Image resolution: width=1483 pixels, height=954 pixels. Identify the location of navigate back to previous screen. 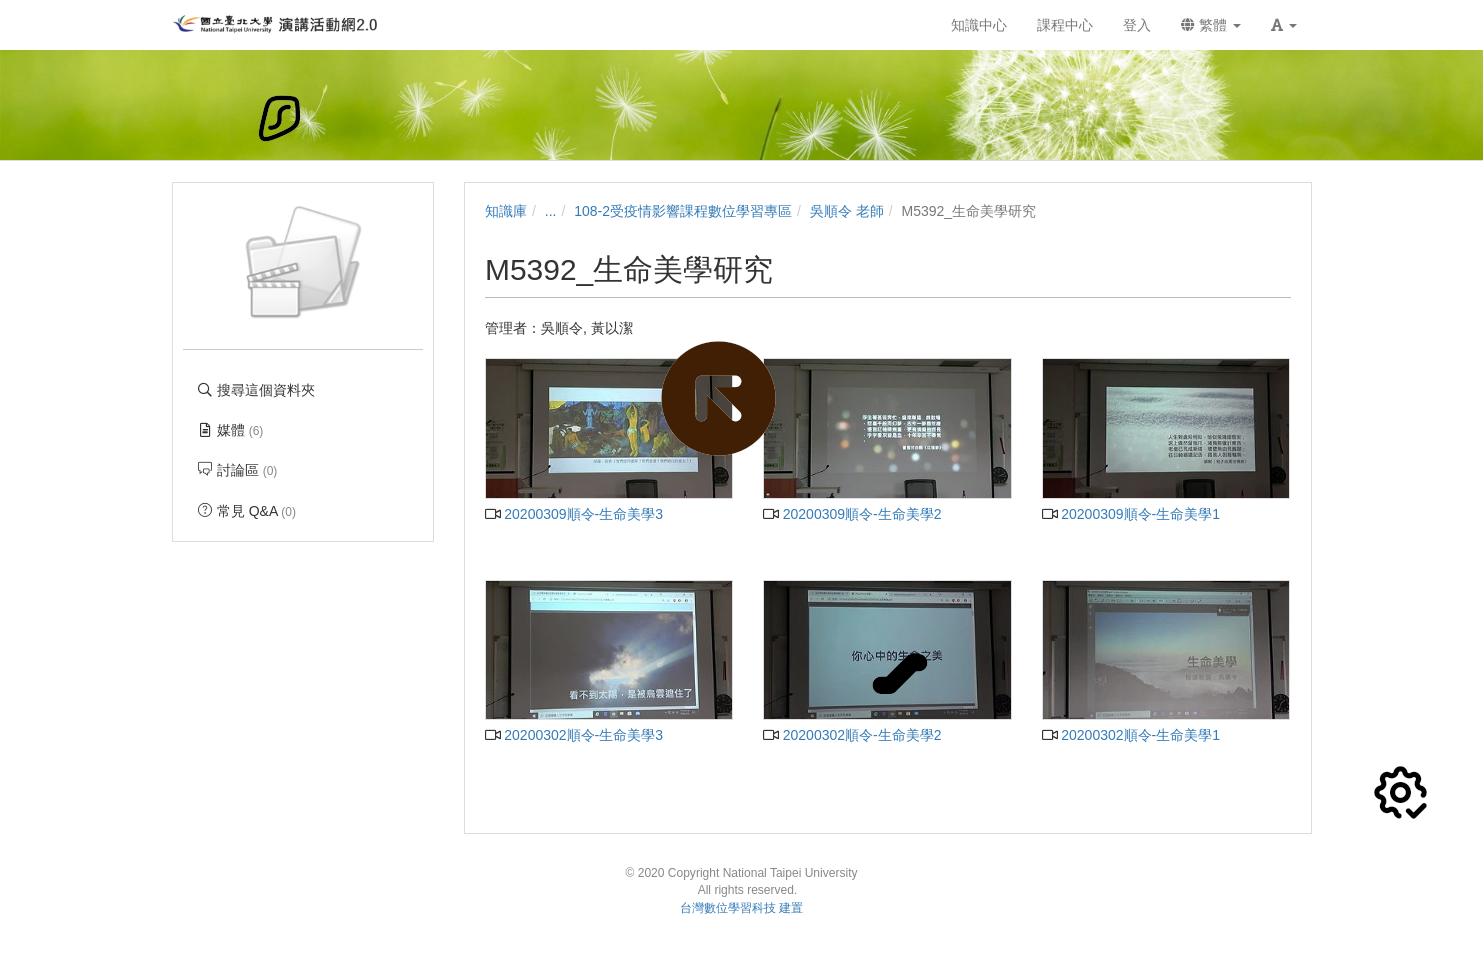
(718, 398).